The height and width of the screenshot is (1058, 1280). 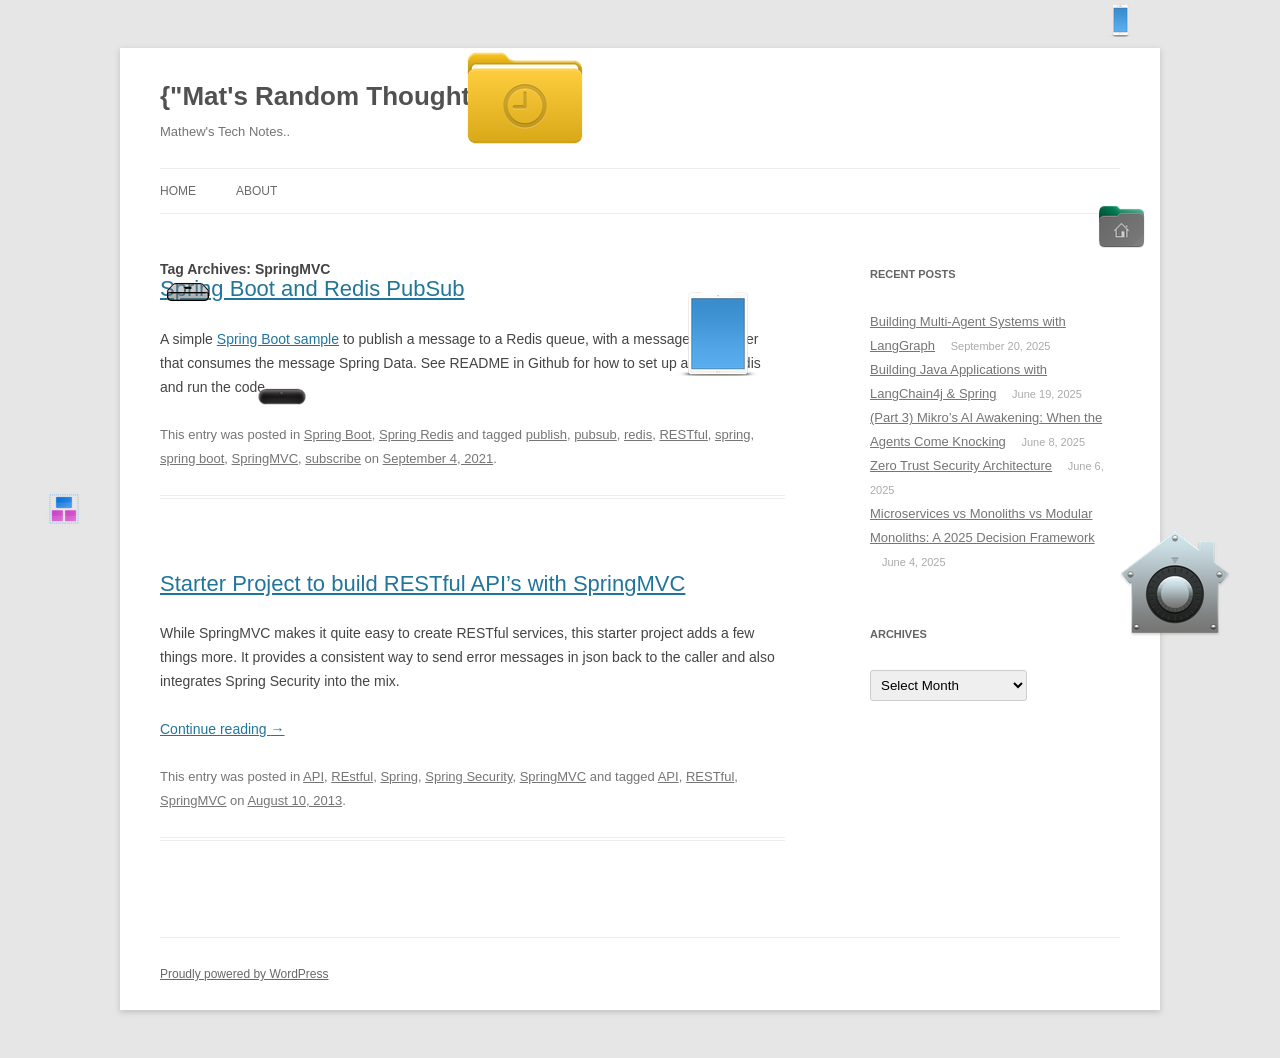 What do you see at coordinates (188, 292) in the screenshot?
I see `mac mini device in finder sidebar` at bounding box center [188, 292].